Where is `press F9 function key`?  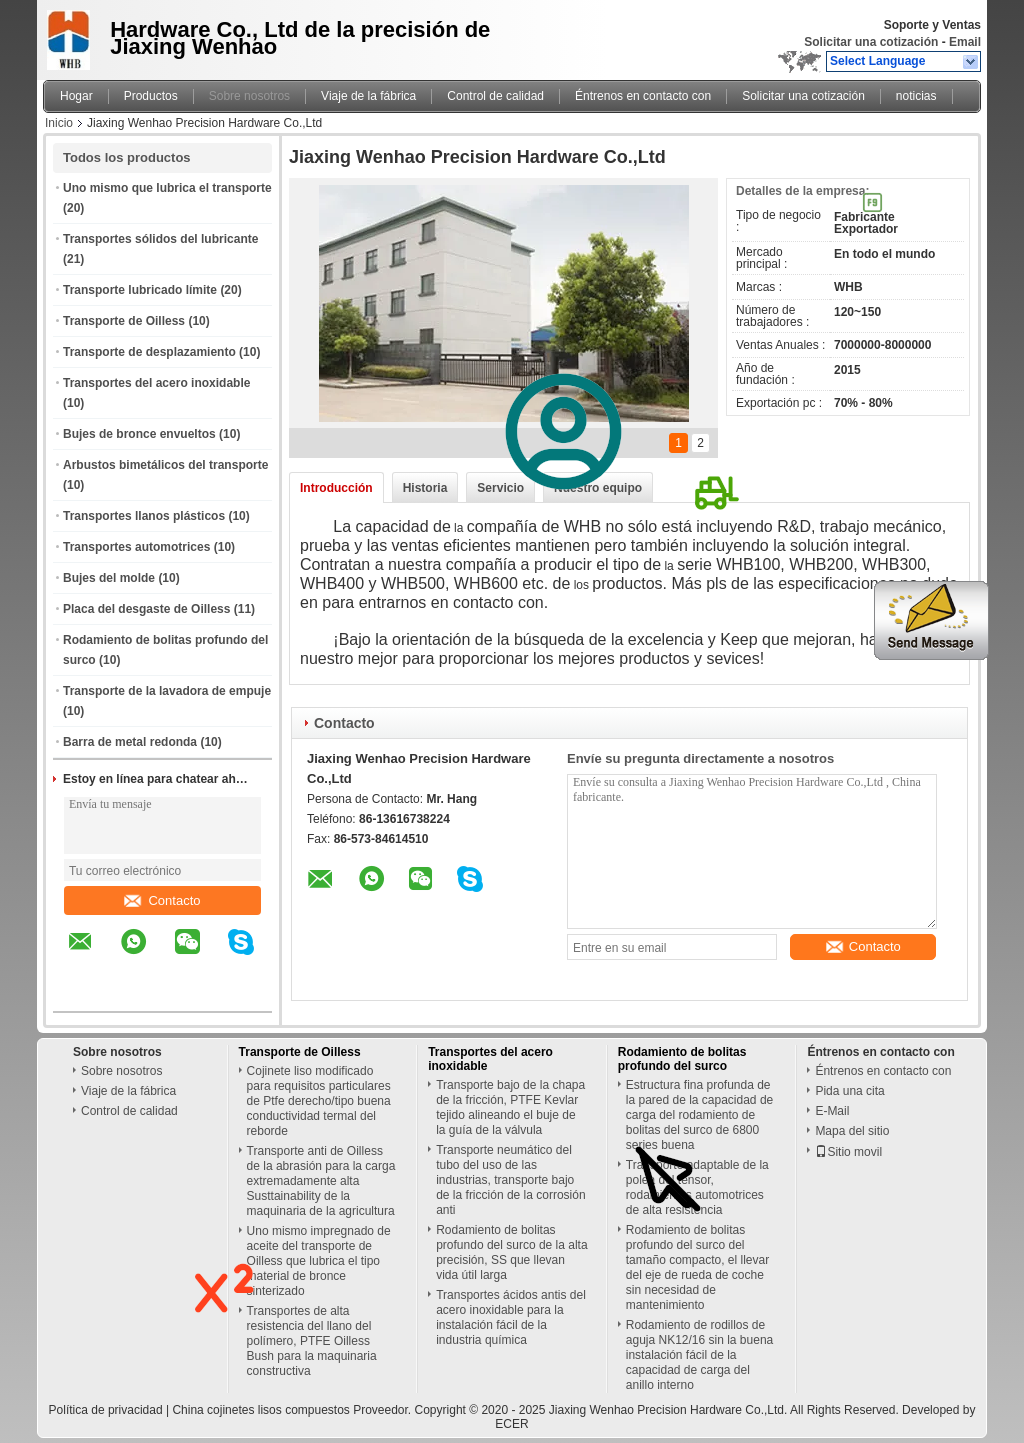
press F9 function key is located at coordinates (872, 202).